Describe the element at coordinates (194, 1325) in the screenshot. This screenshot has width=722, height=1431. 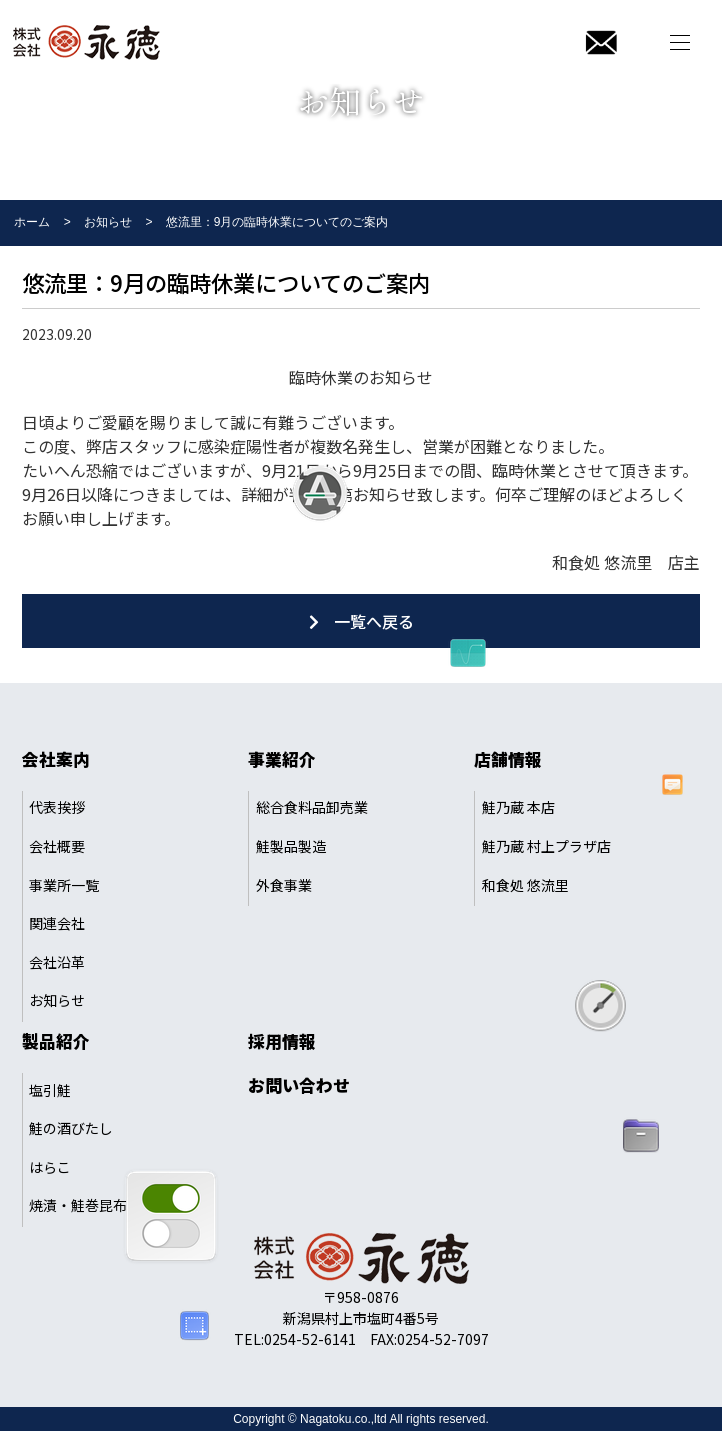
I see `take a screenshot` at that location.